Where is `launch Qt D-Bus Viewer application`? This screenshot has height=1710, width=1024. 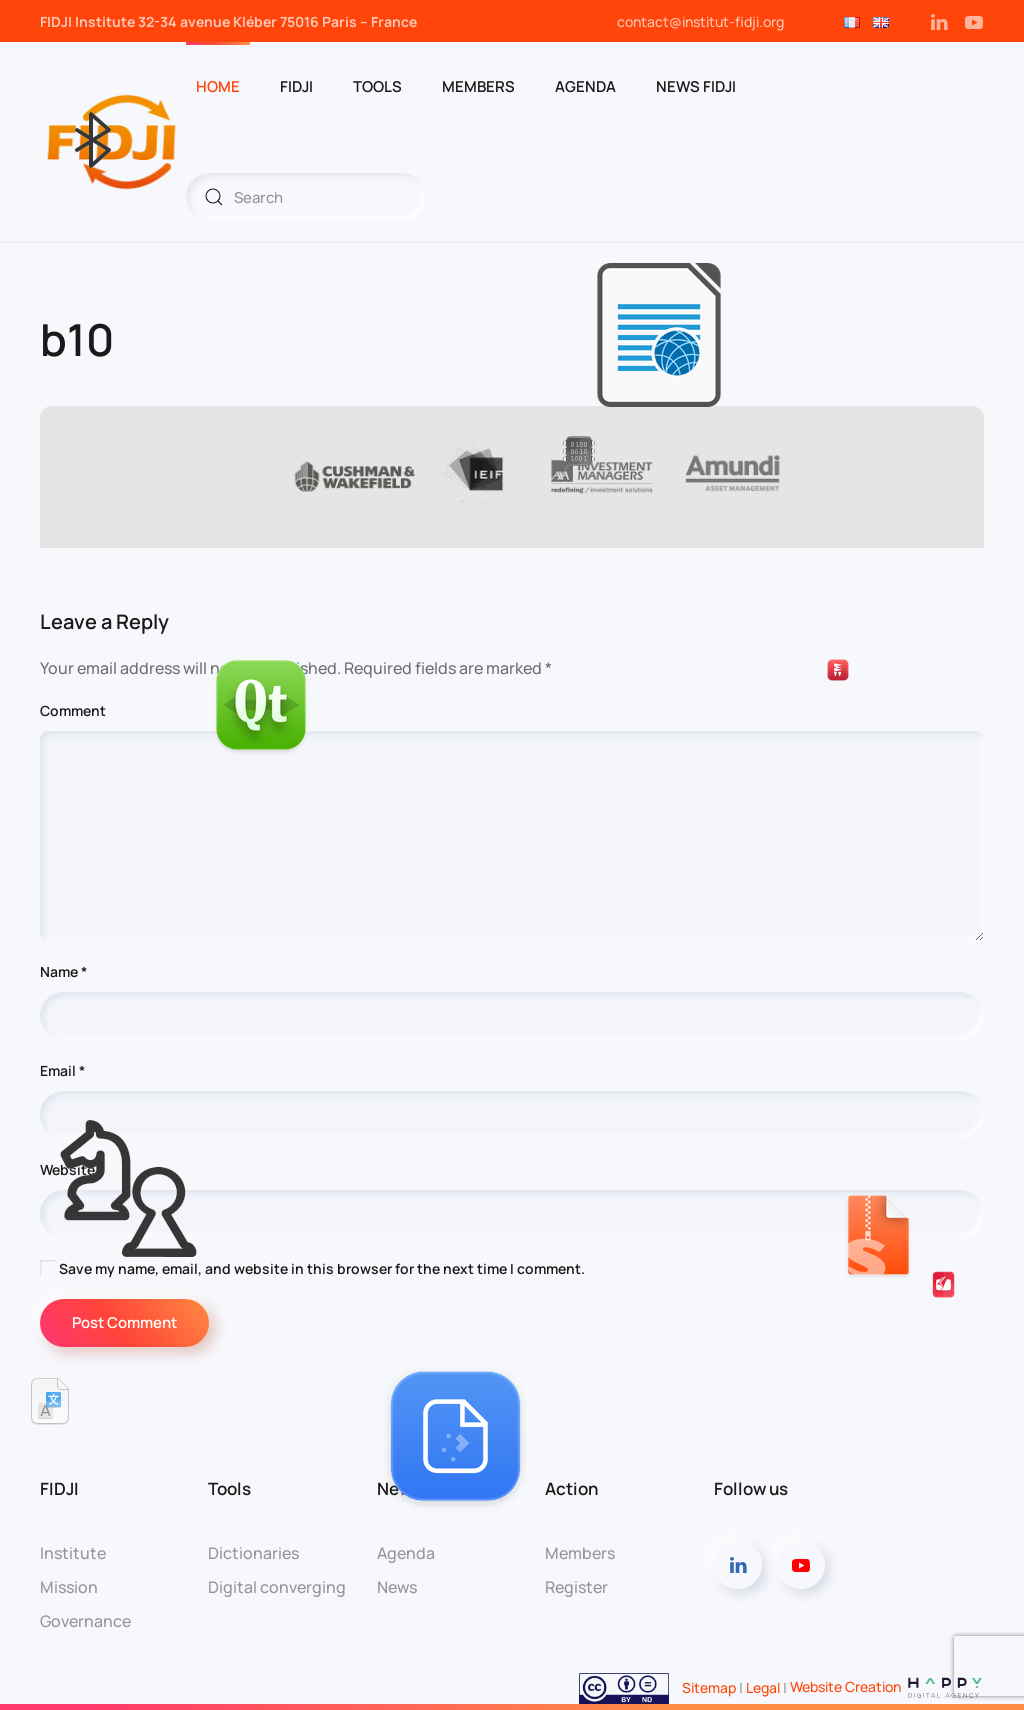 launch Qt D-Bus Viewer application is located at coordinates (261, 705).